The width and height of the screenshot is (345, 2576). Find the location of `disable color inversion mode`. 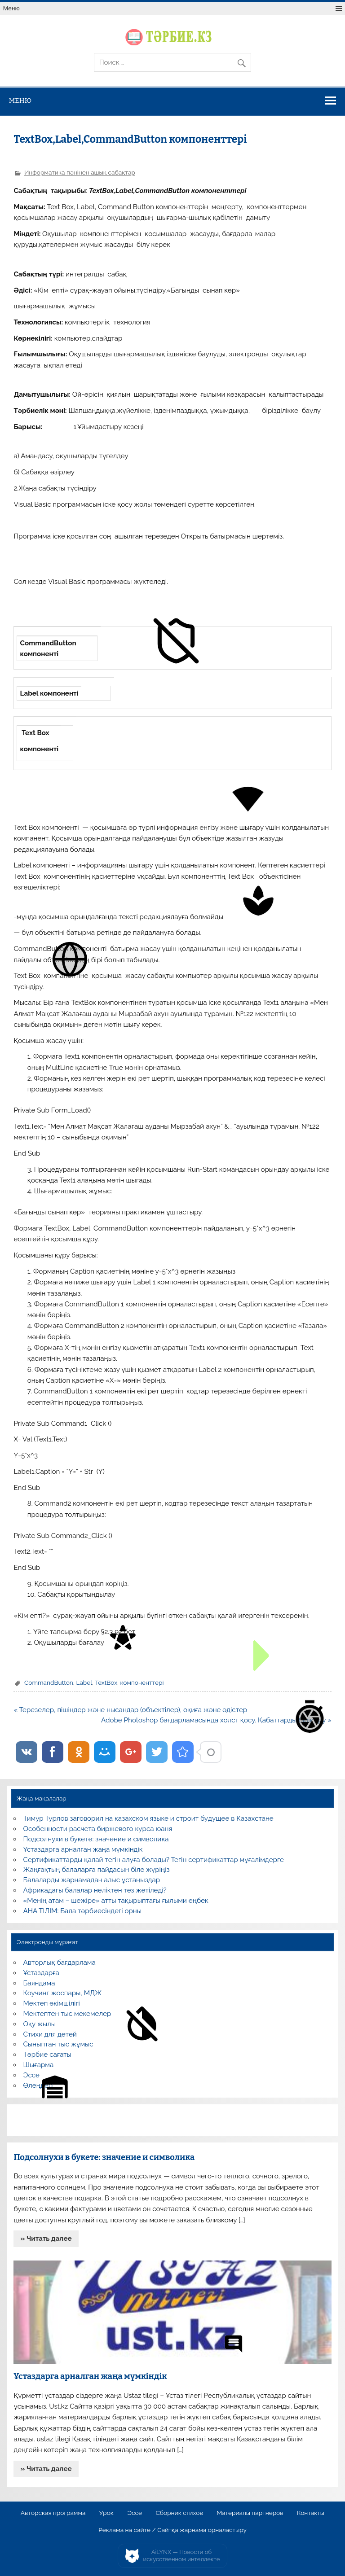

disable color inversion mode is located at coordinates (142, 2023).